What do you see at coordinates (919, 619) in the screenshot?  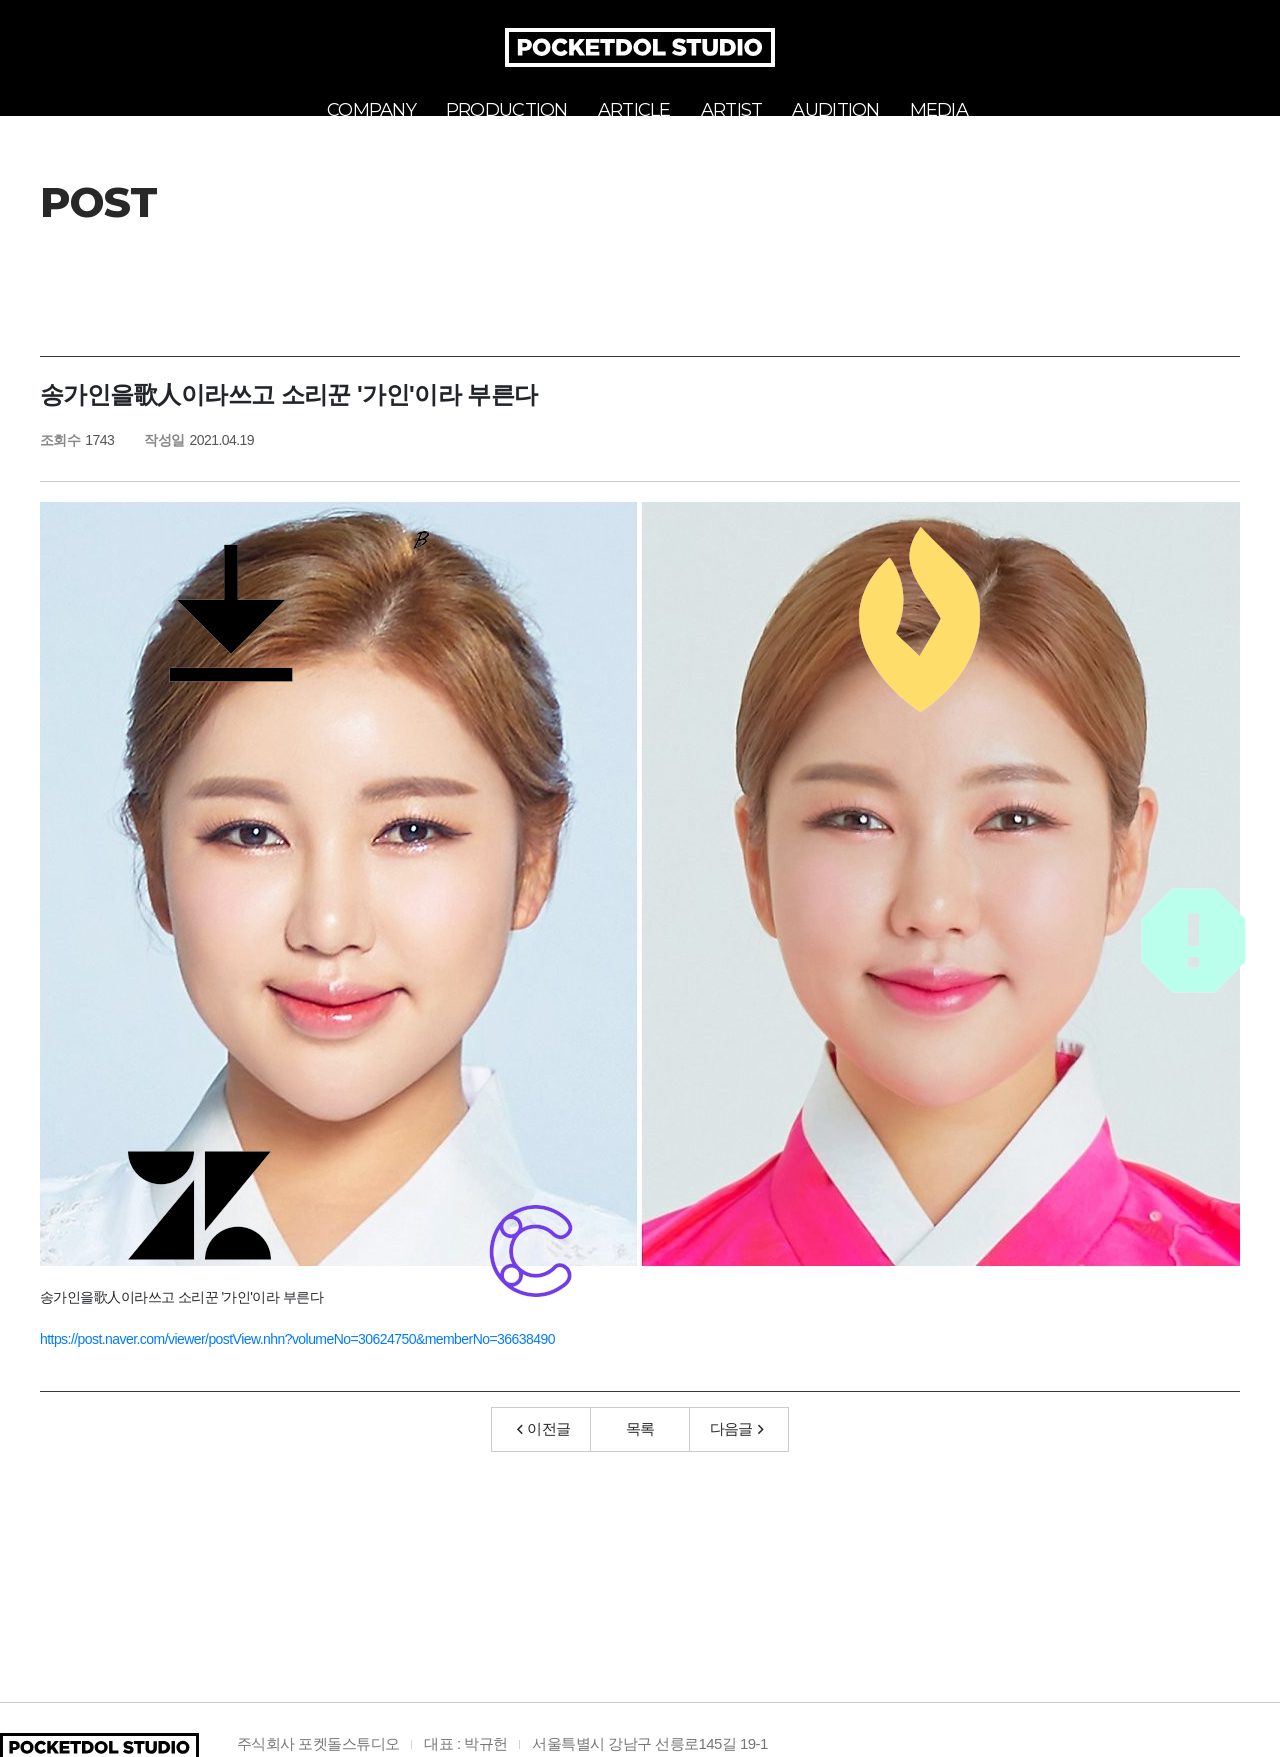 I see `firewalla network security app` at bounding box center [919, 619].